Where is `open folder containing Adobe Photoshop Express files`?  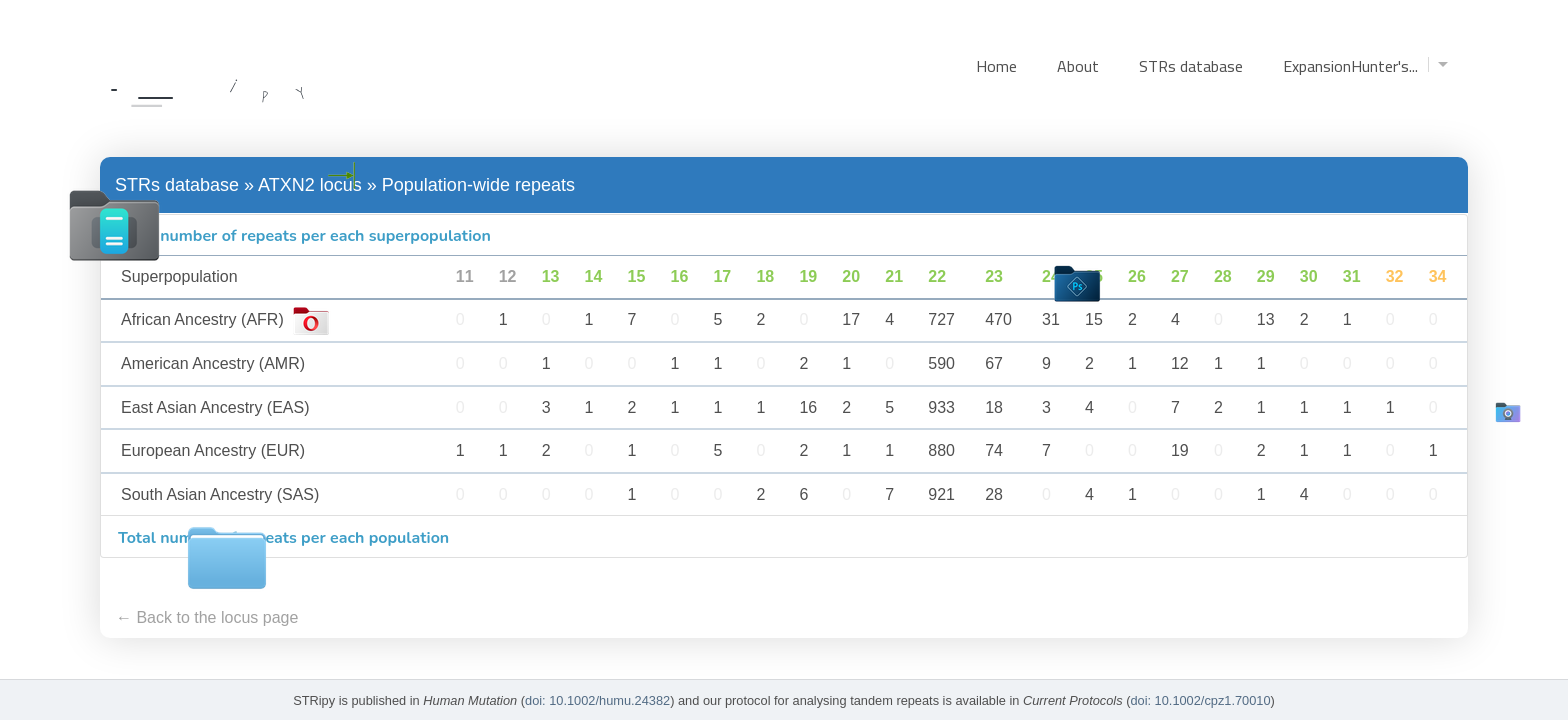 open folder containing Adobe Photoshop Express files is located at coordinates (1077, 285).